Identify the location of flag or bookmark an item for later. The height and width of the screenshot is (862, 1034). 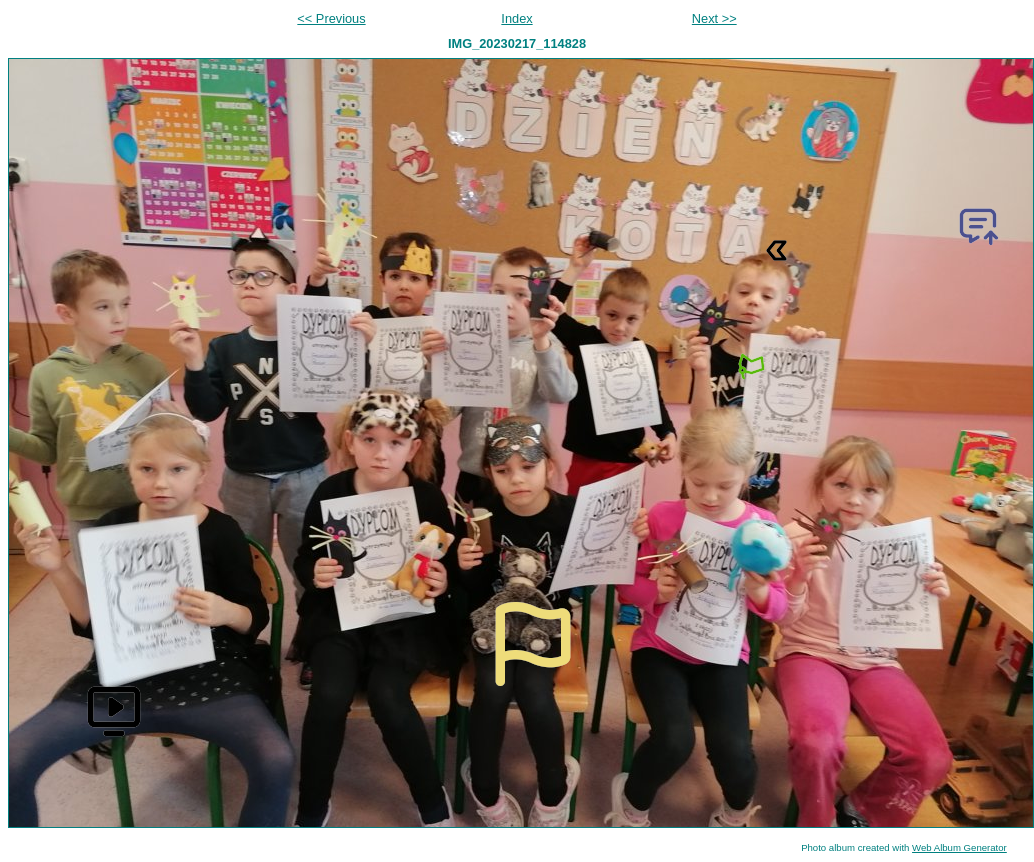
(533, 644).